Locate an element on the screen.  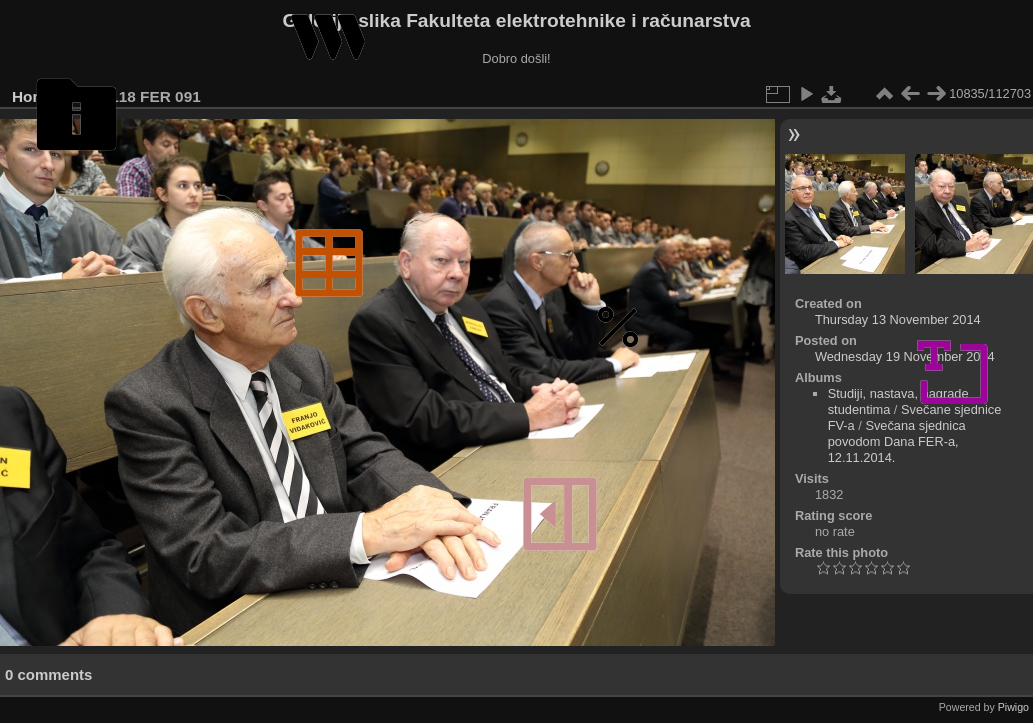
thirdweb platform logo is located at coordinates (328, 37).